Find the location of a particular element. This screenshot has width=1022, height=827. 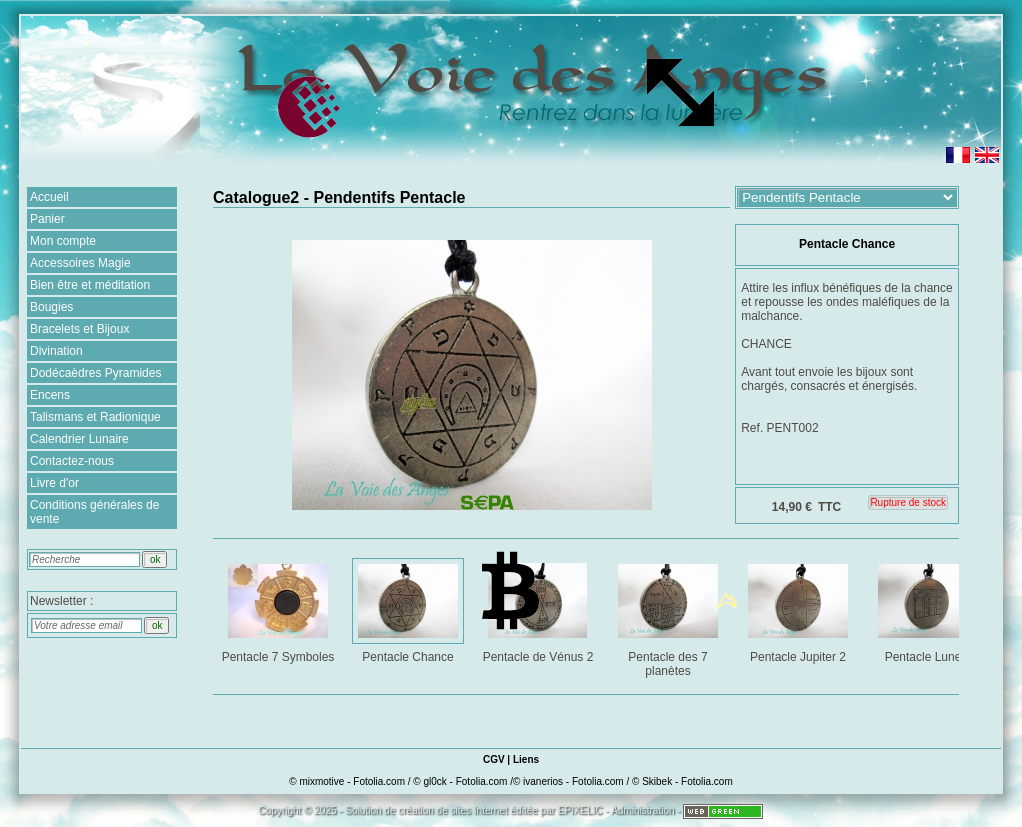

indicates Bitcoin payment option is located at coordinates (510, 590).